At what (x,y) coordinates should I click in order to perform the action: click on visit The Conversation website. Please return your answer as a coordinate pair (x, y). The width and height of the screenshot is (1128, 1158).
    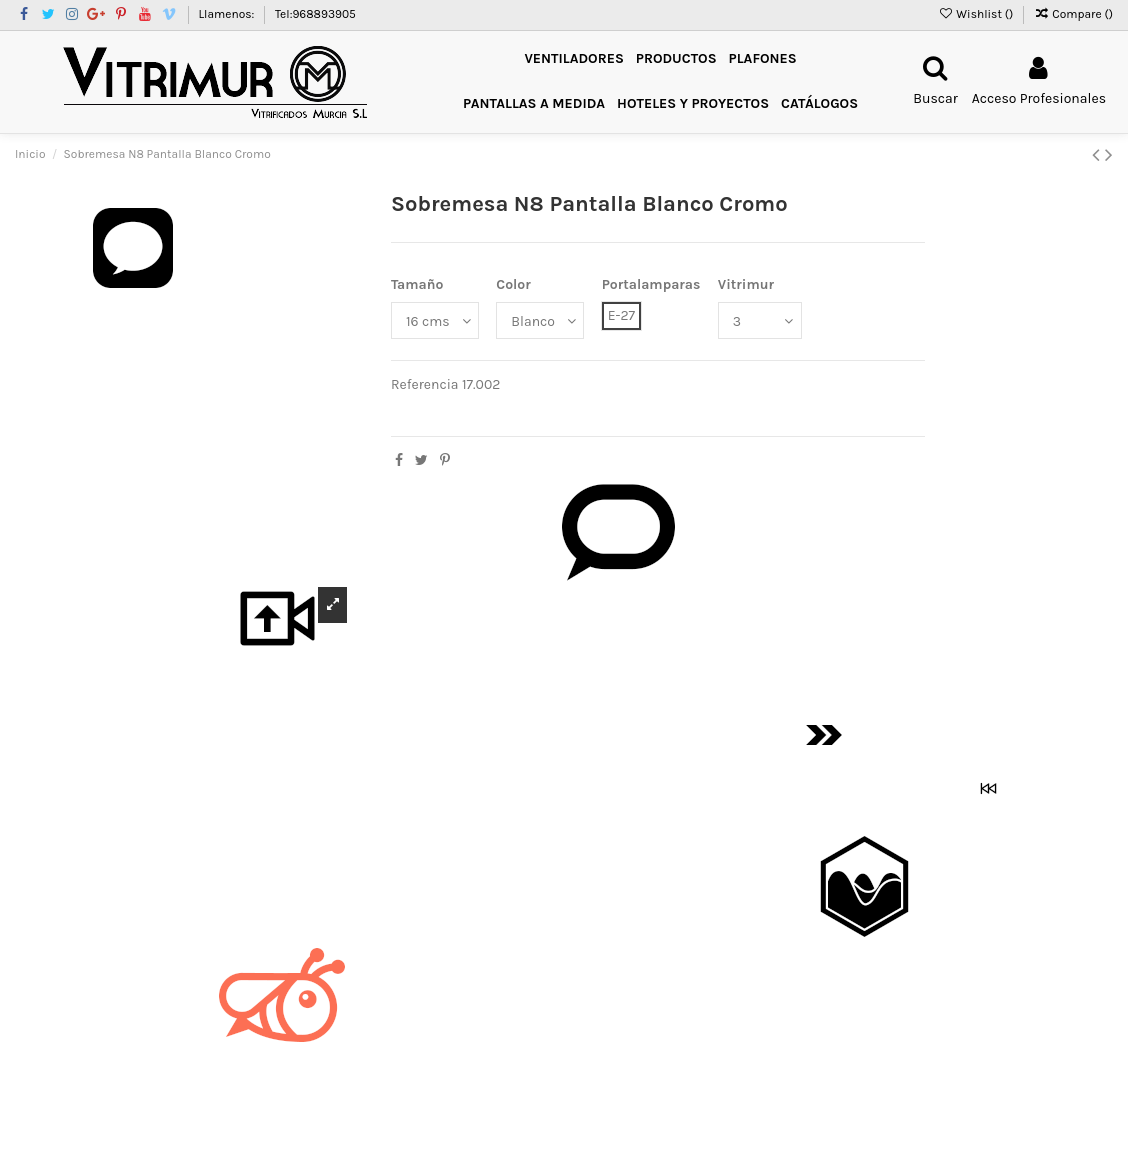
    Looking at the image, I should click on (618, 532).